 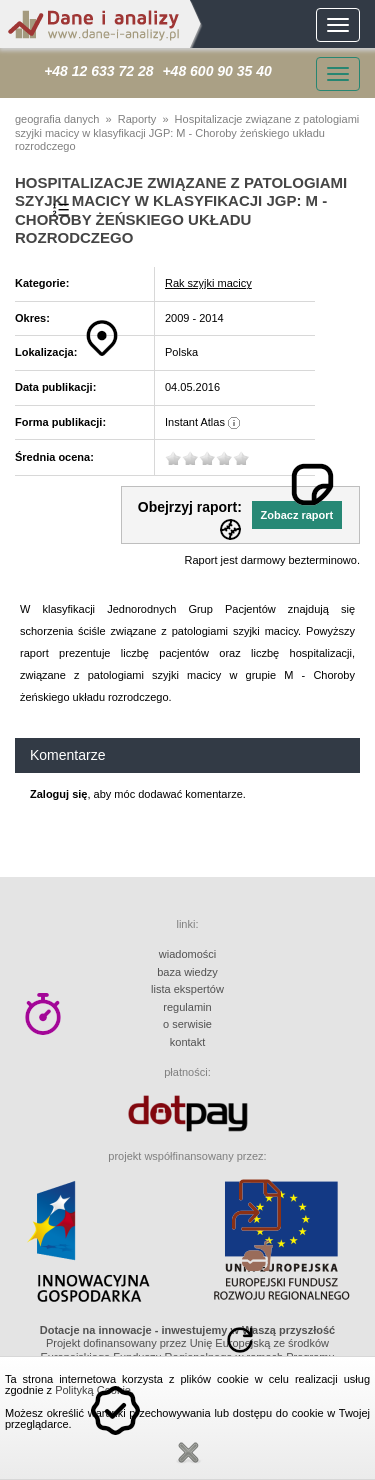 What do you see at coordinates (260, 1205) in the screenshot?
I see `open a linked or referenced file` at bounding box center [260, 1205].